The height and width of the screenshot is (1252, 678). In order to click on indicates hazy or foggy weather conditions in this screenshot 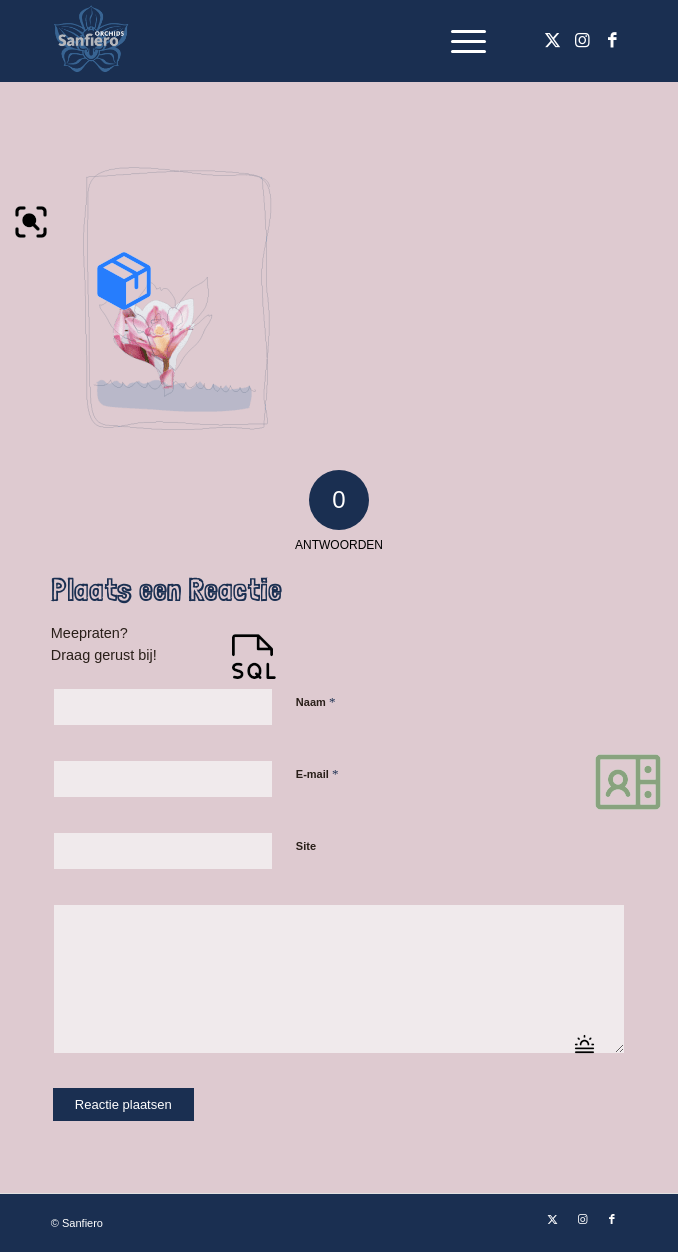, I will do `click(584, 1044)`.